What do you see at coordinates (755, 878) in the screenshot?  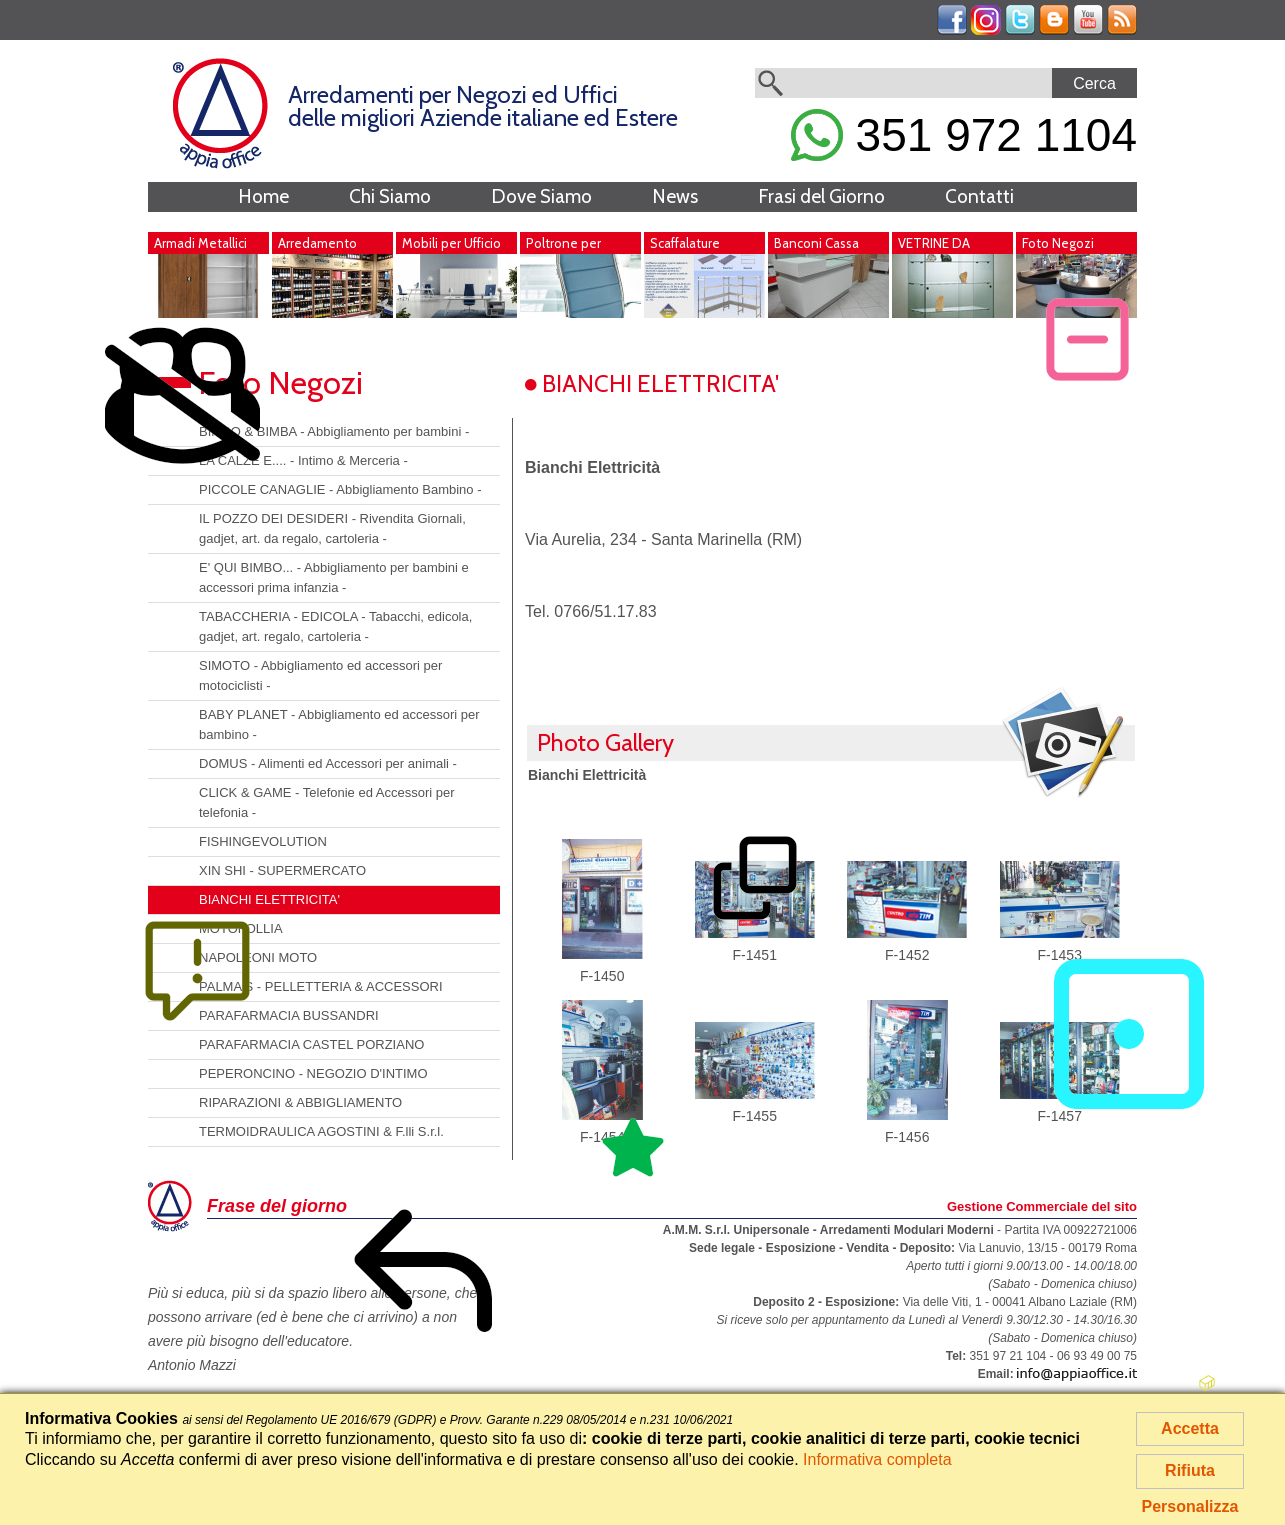 I see `duplicate or copy this item` at bounding box center [755, 878].